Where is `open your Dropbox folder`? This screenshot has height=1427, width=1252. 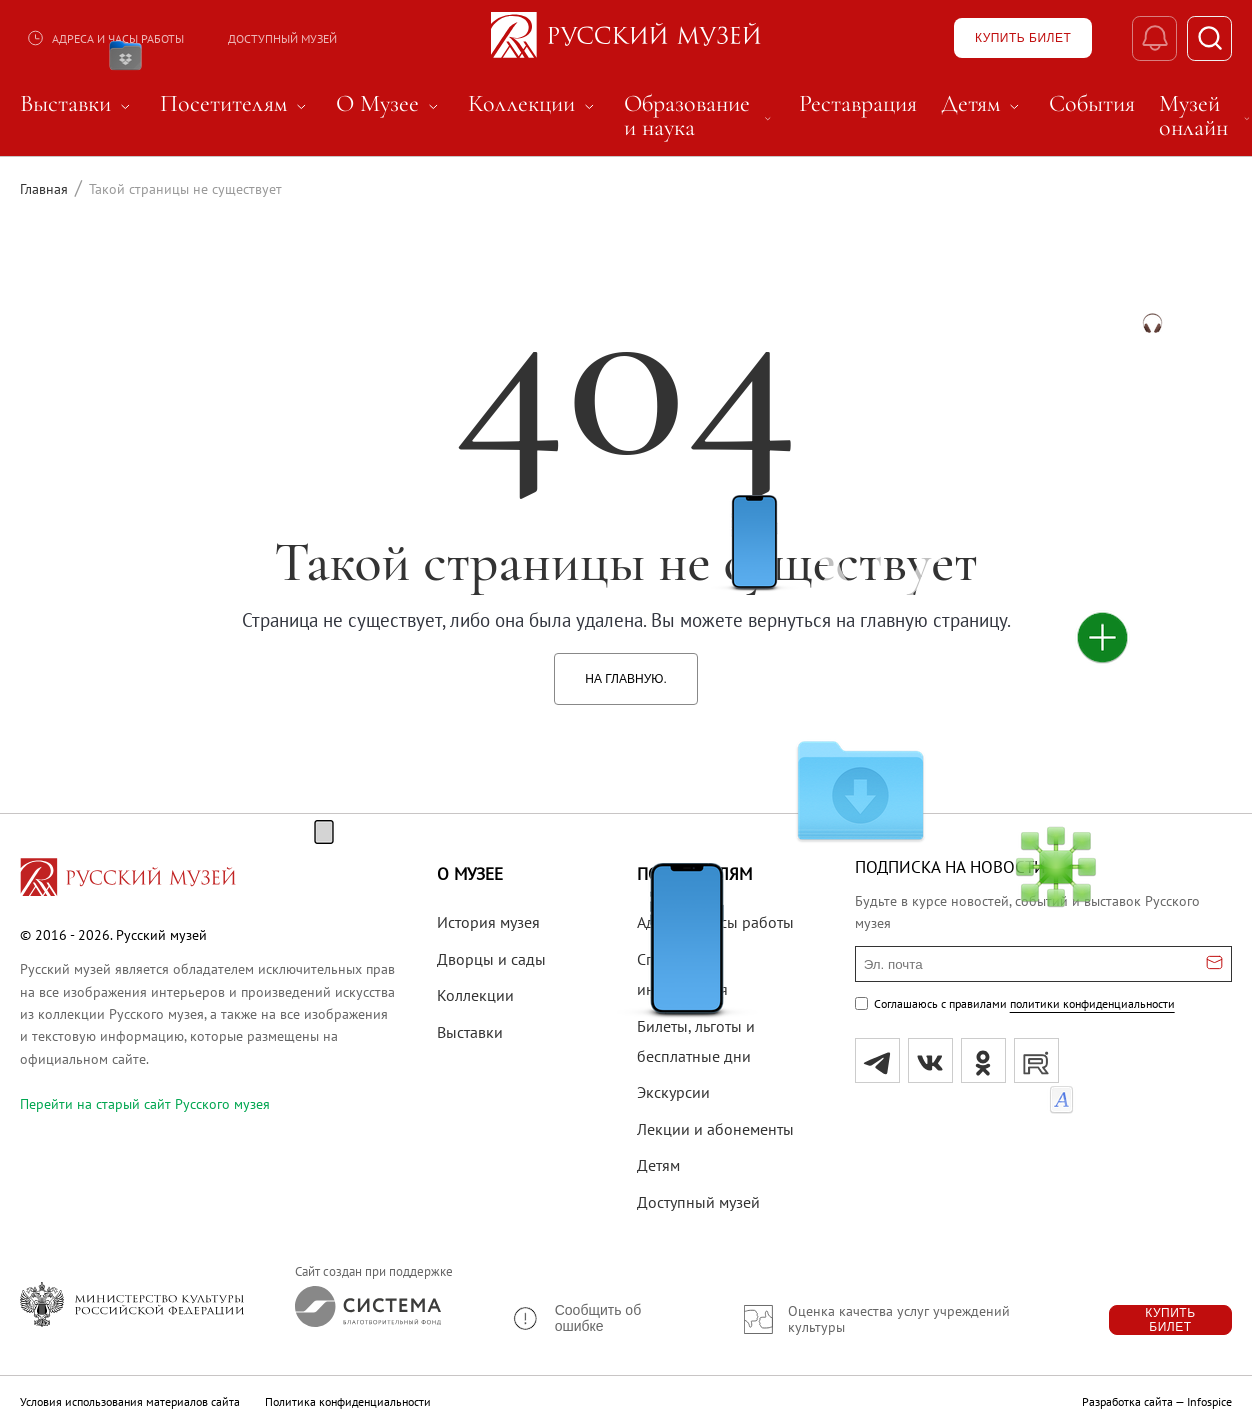 open your Dropbox folder is located at coordinates (125, 55).